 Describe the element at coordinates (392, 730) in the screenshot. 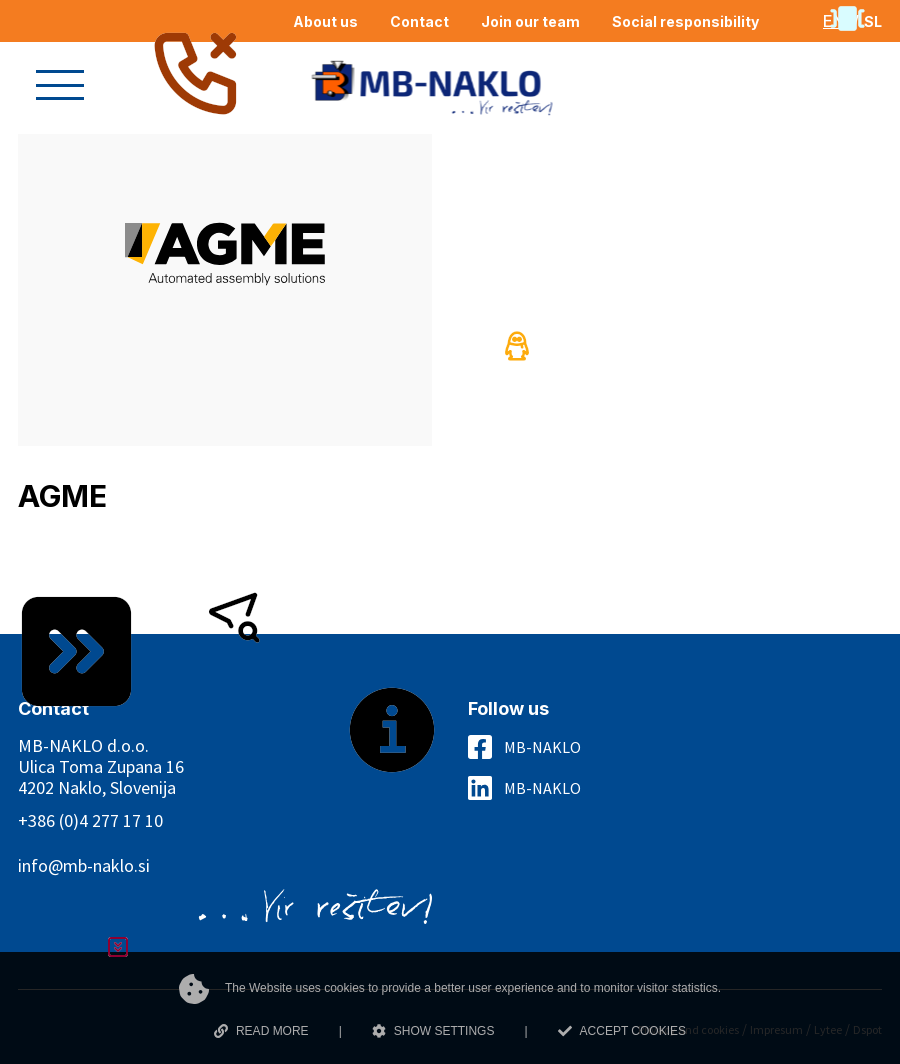

I see `view more information or details` at that location.